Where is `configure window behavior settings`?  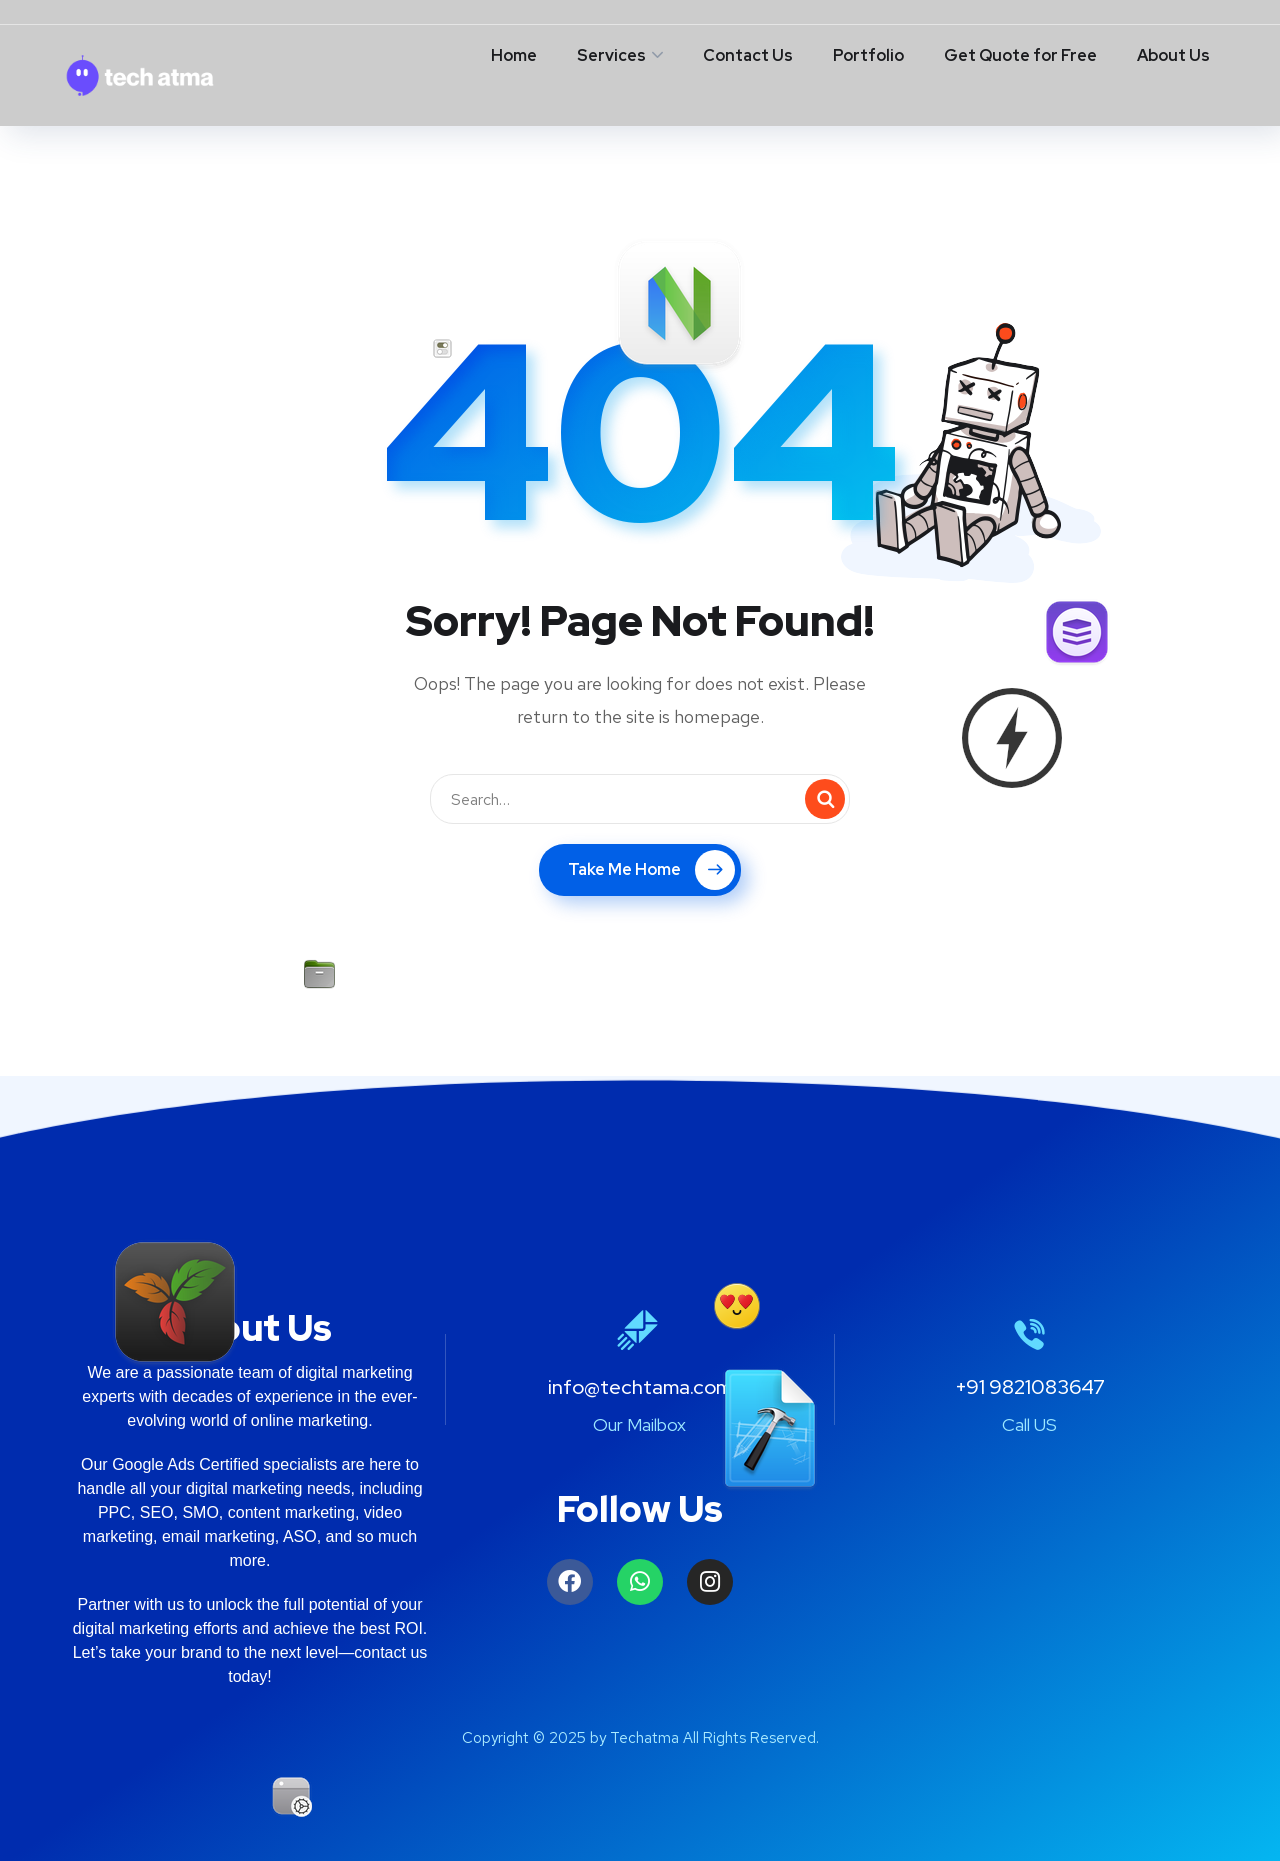 configure window behavior settings is located at coordinates (291, 1796).